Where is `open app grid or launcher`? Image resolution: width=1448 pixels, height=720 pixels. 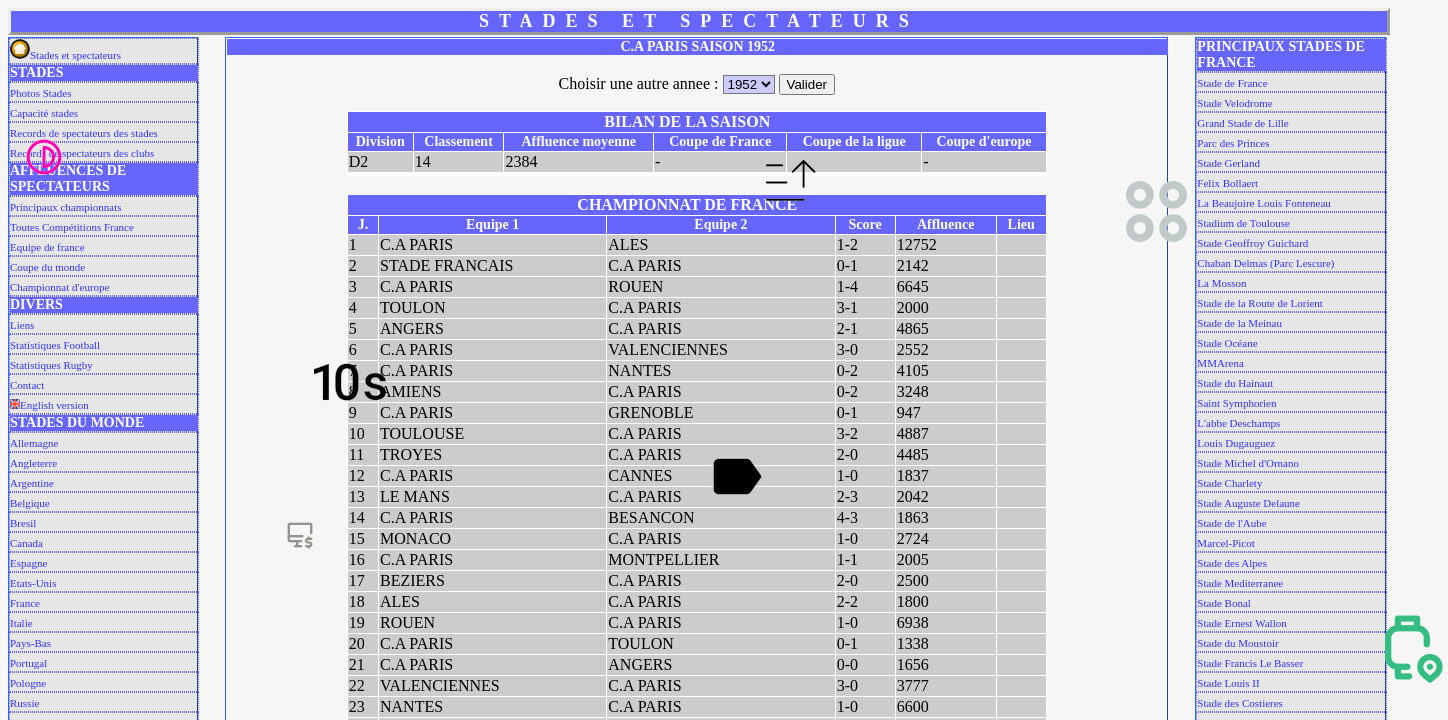
open app grid or launcher is located at coordinates (1156, 211).